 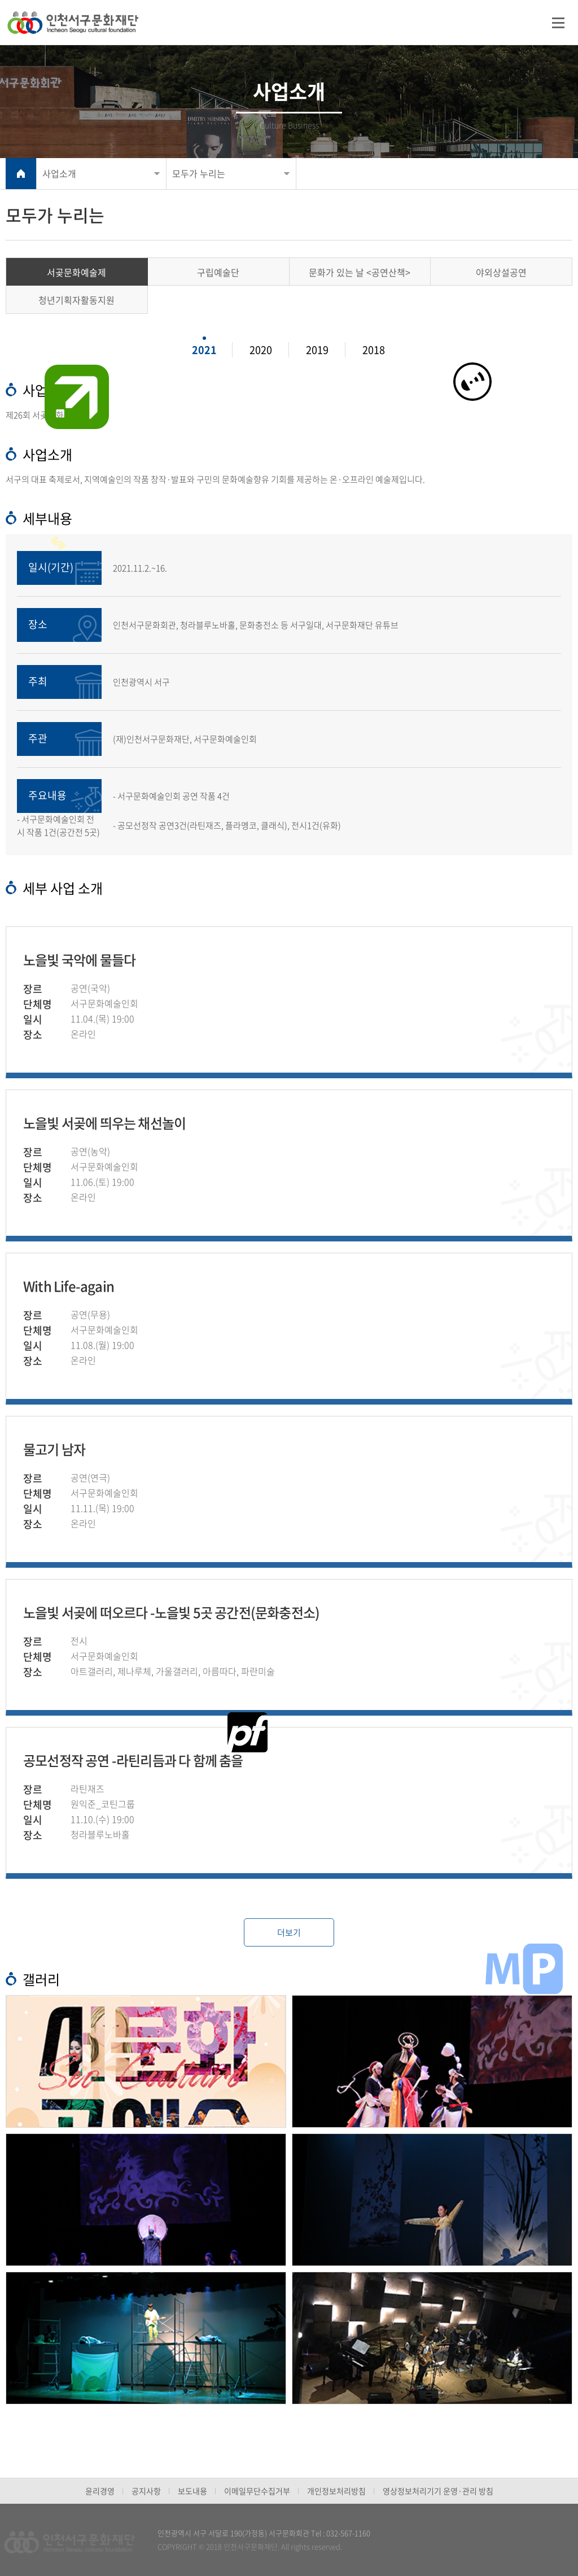 What do you see at coordinates (77, 397) in the screenshot?
I see `open the Expedia travel booking app` at bounding box center [77, 397].